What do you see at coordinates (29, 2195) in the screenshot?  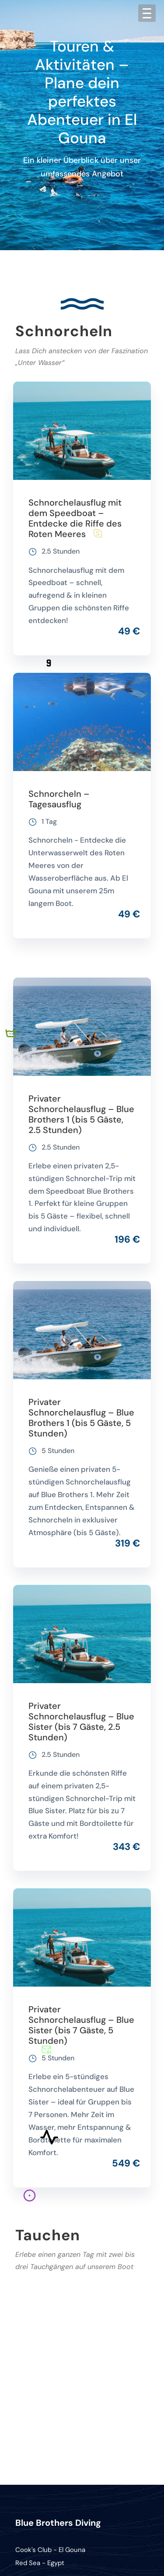 I see `enable focus or concentration mode` at bounding box center [29, 2195].